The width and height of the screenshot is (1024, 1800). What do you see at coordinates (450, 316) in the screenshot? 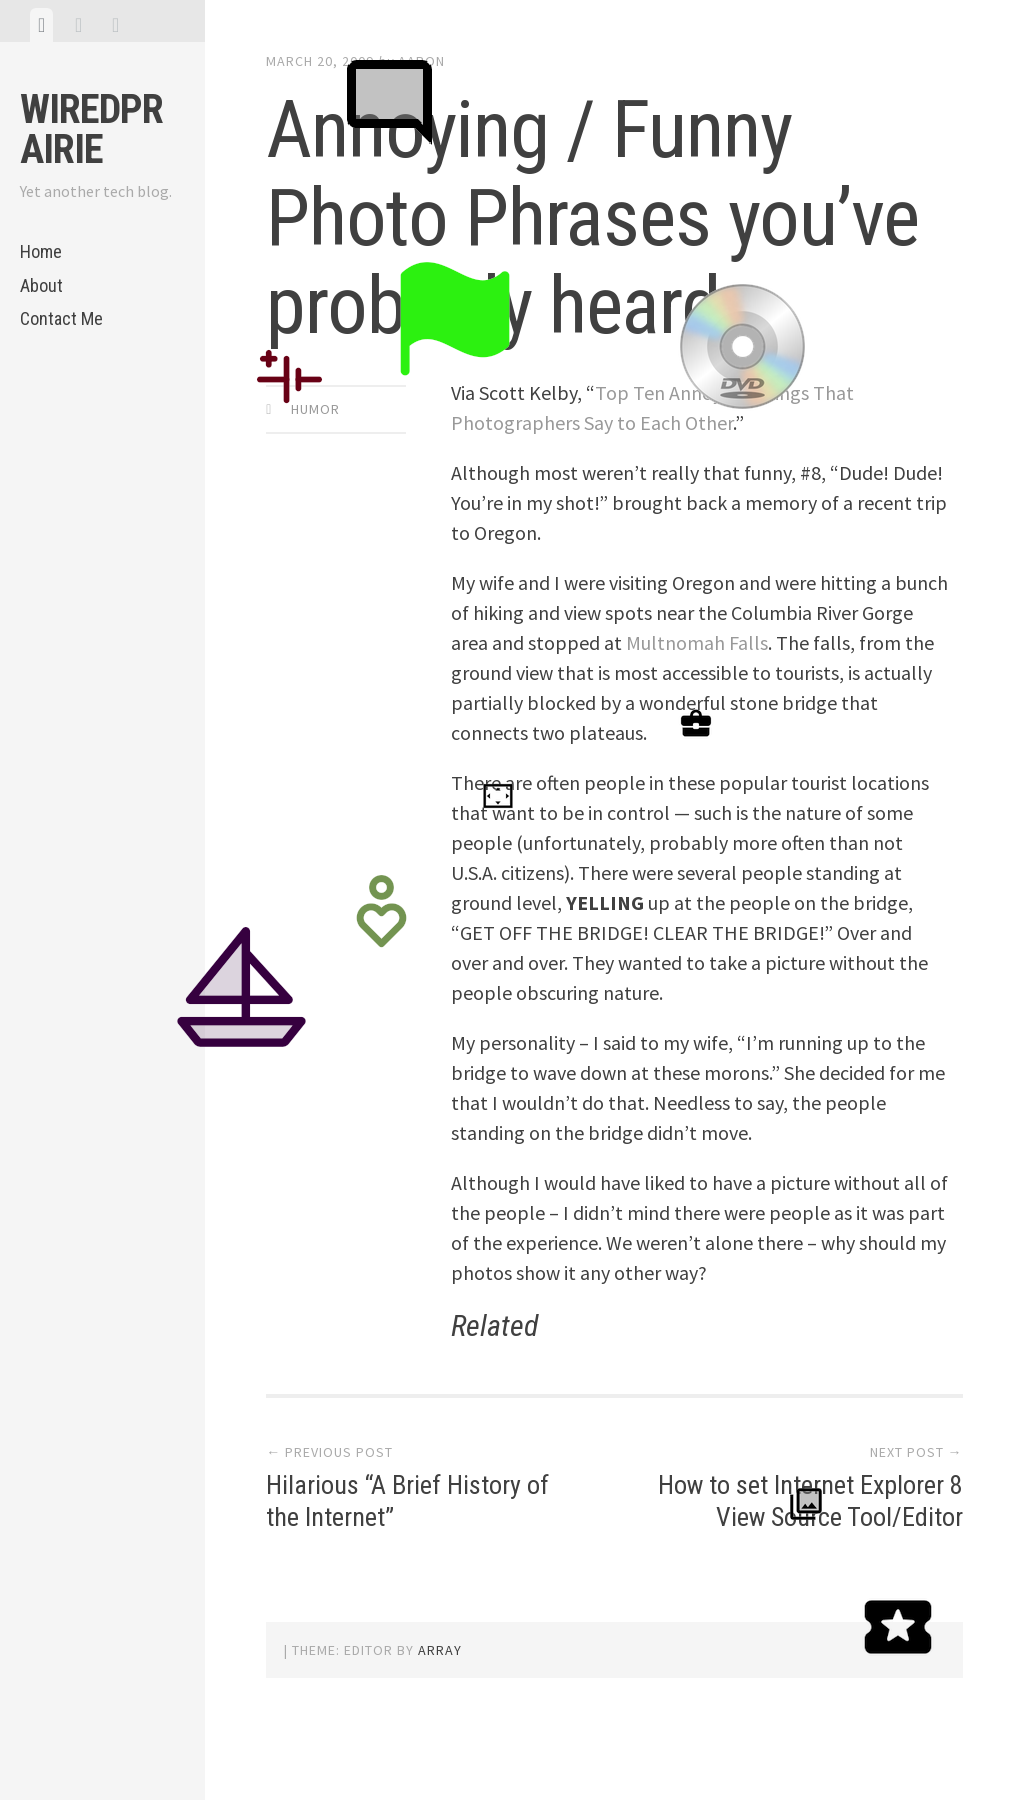
I see `flag or bookmark an item for follow-up` at bounding box center [450, 316].